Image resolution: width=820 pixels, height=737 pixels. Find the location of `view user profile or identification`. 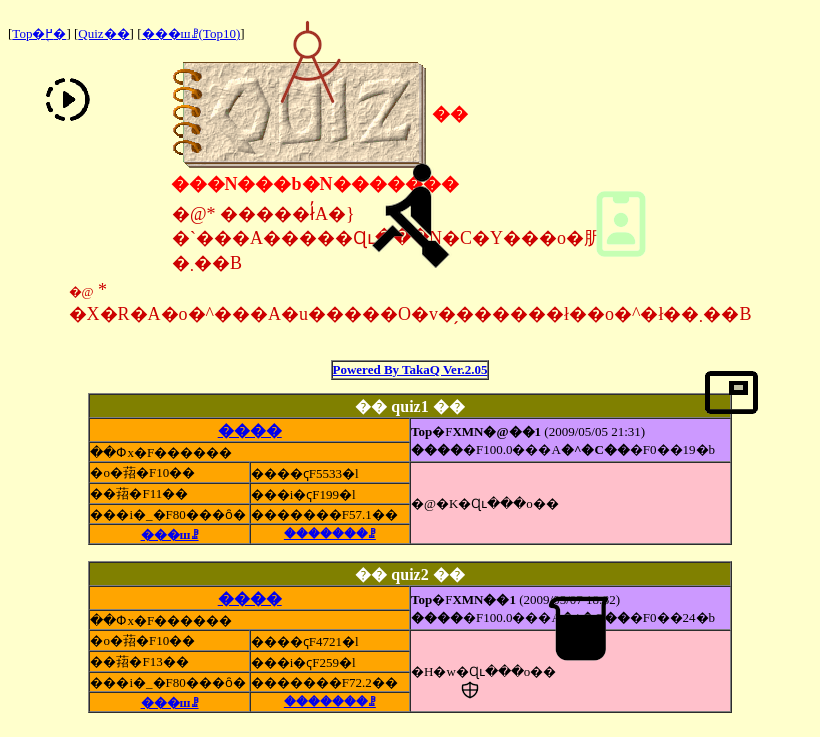

view user profile or identification is located at coordinates (621, 224).